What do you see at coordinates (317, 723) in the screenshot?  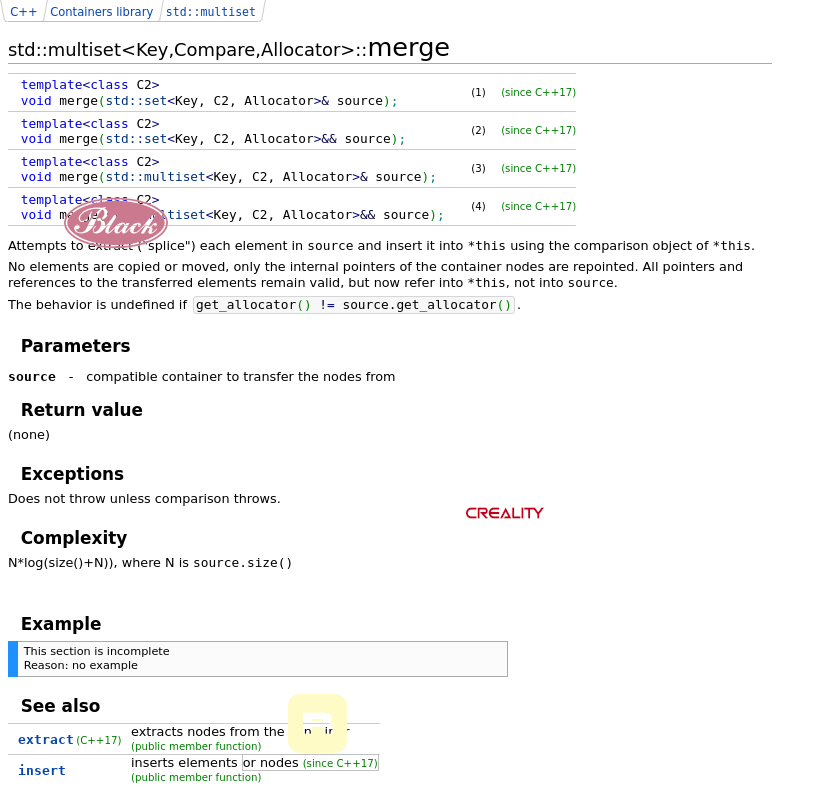 I see `open the rarible NFT marketplace app` at bounding box center [317, 723].